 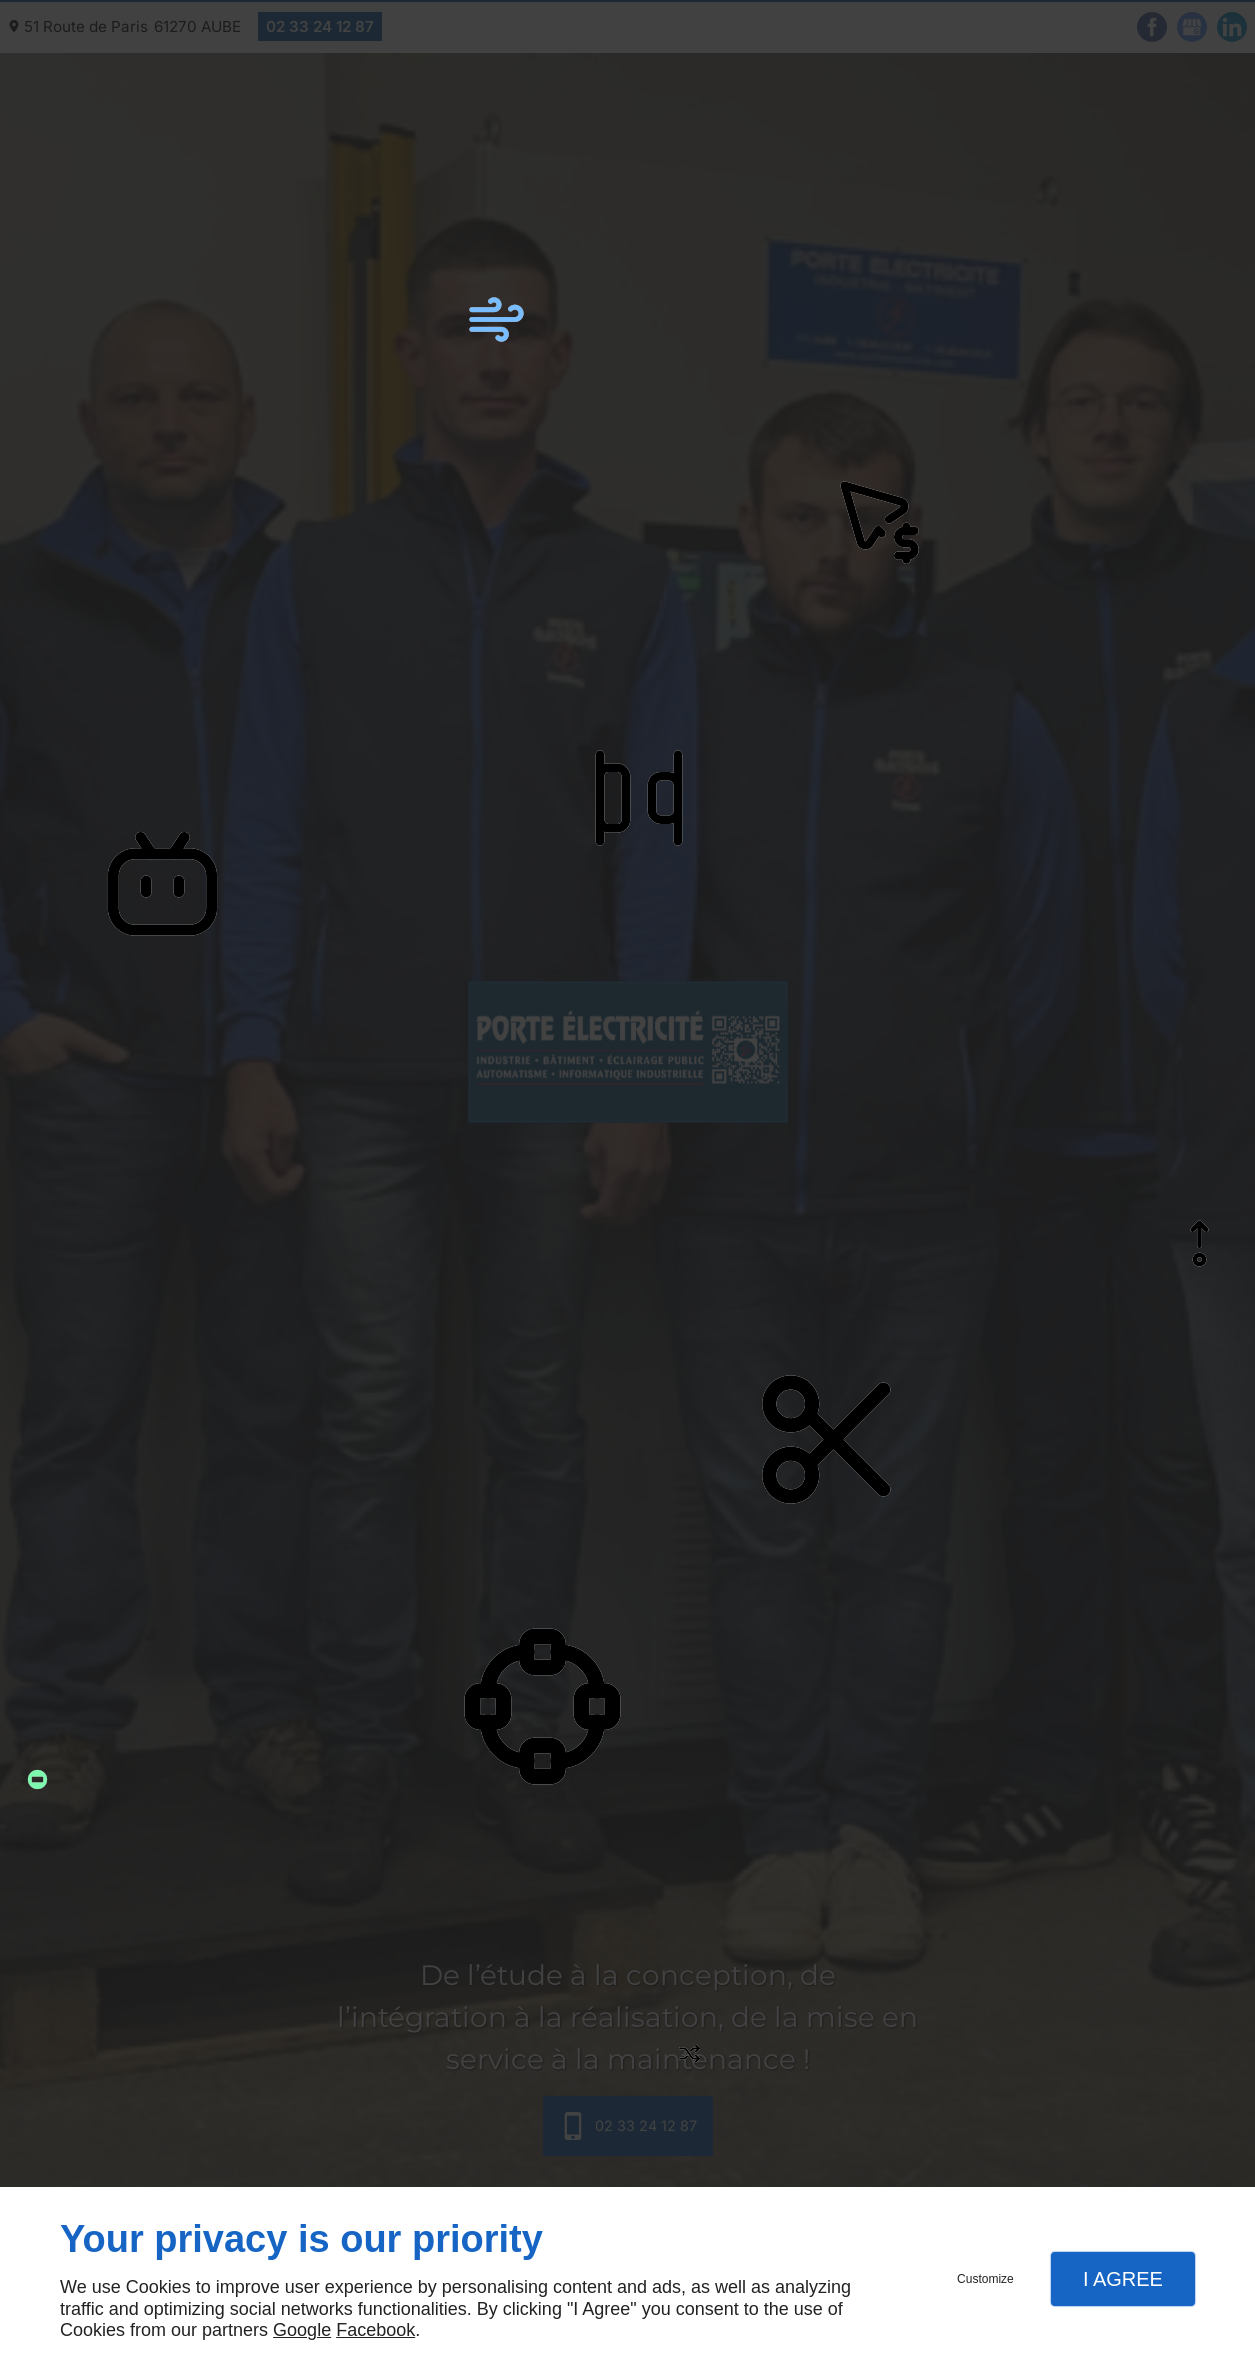 What do you see at coordinates (1199, 1243) in the screenshot?
I see `move item up in a list or sequence` at bounding box center [1199, 1243].